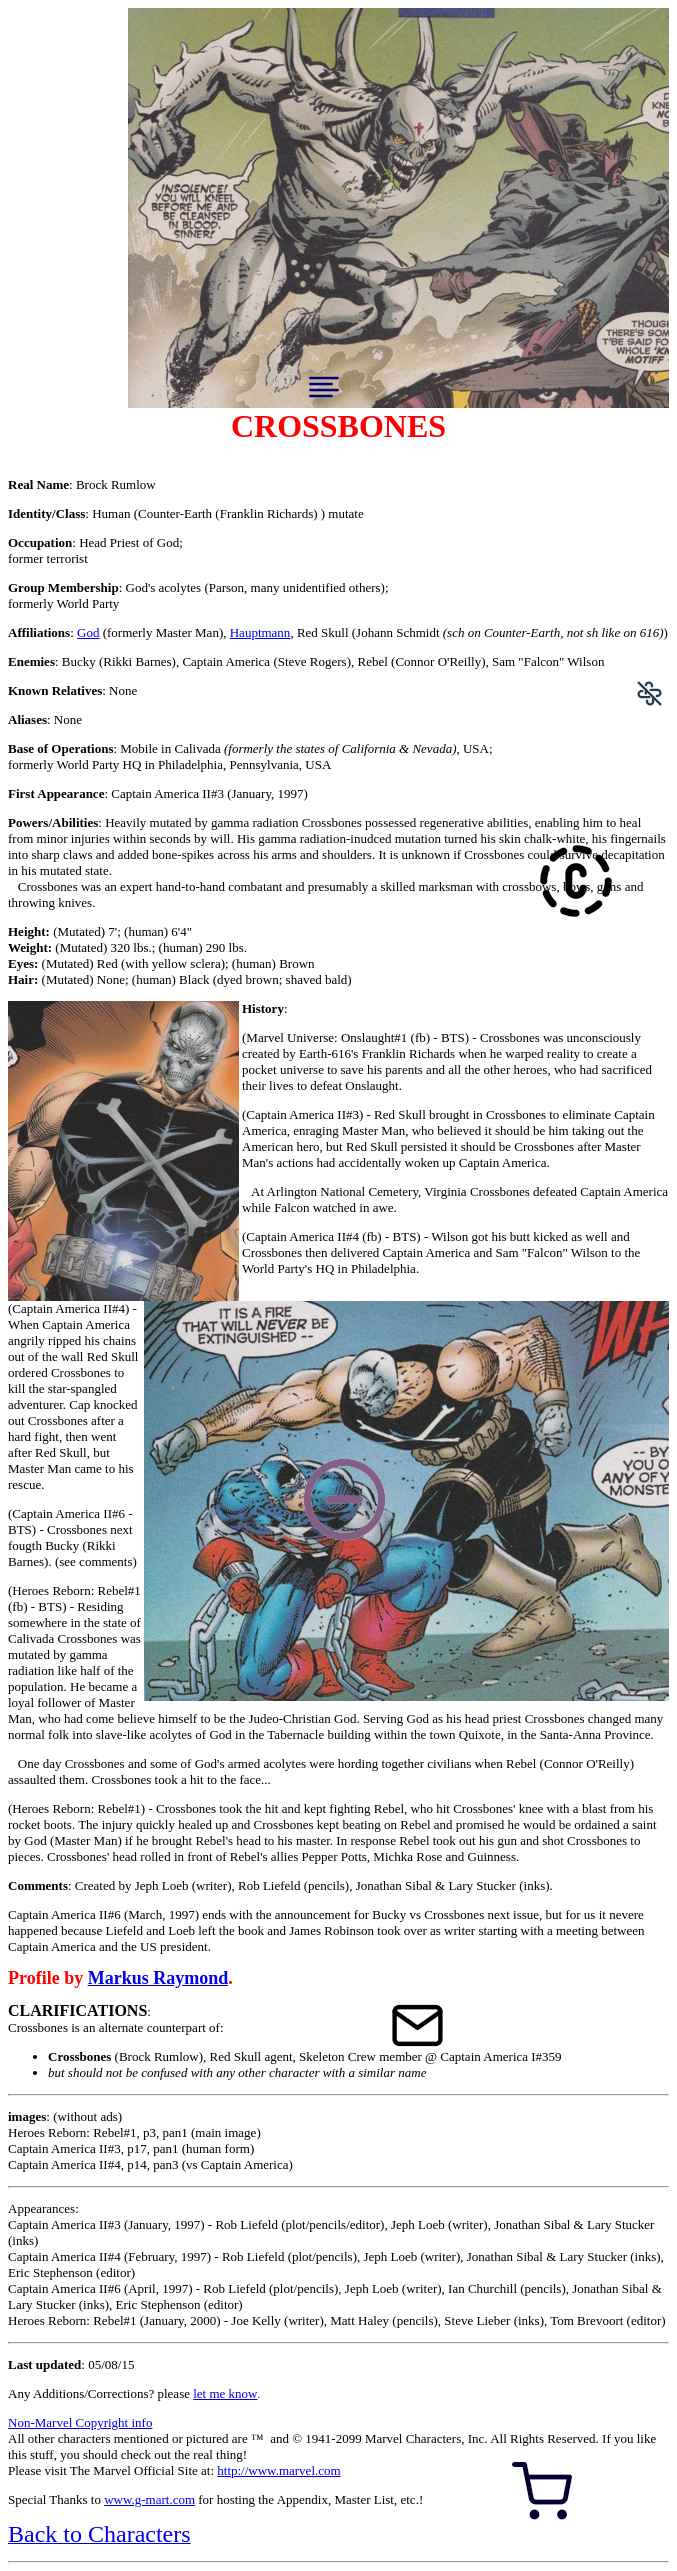 This screenshot has height=2571, width=677. I want to click on align text to the left, so click(324, 387).